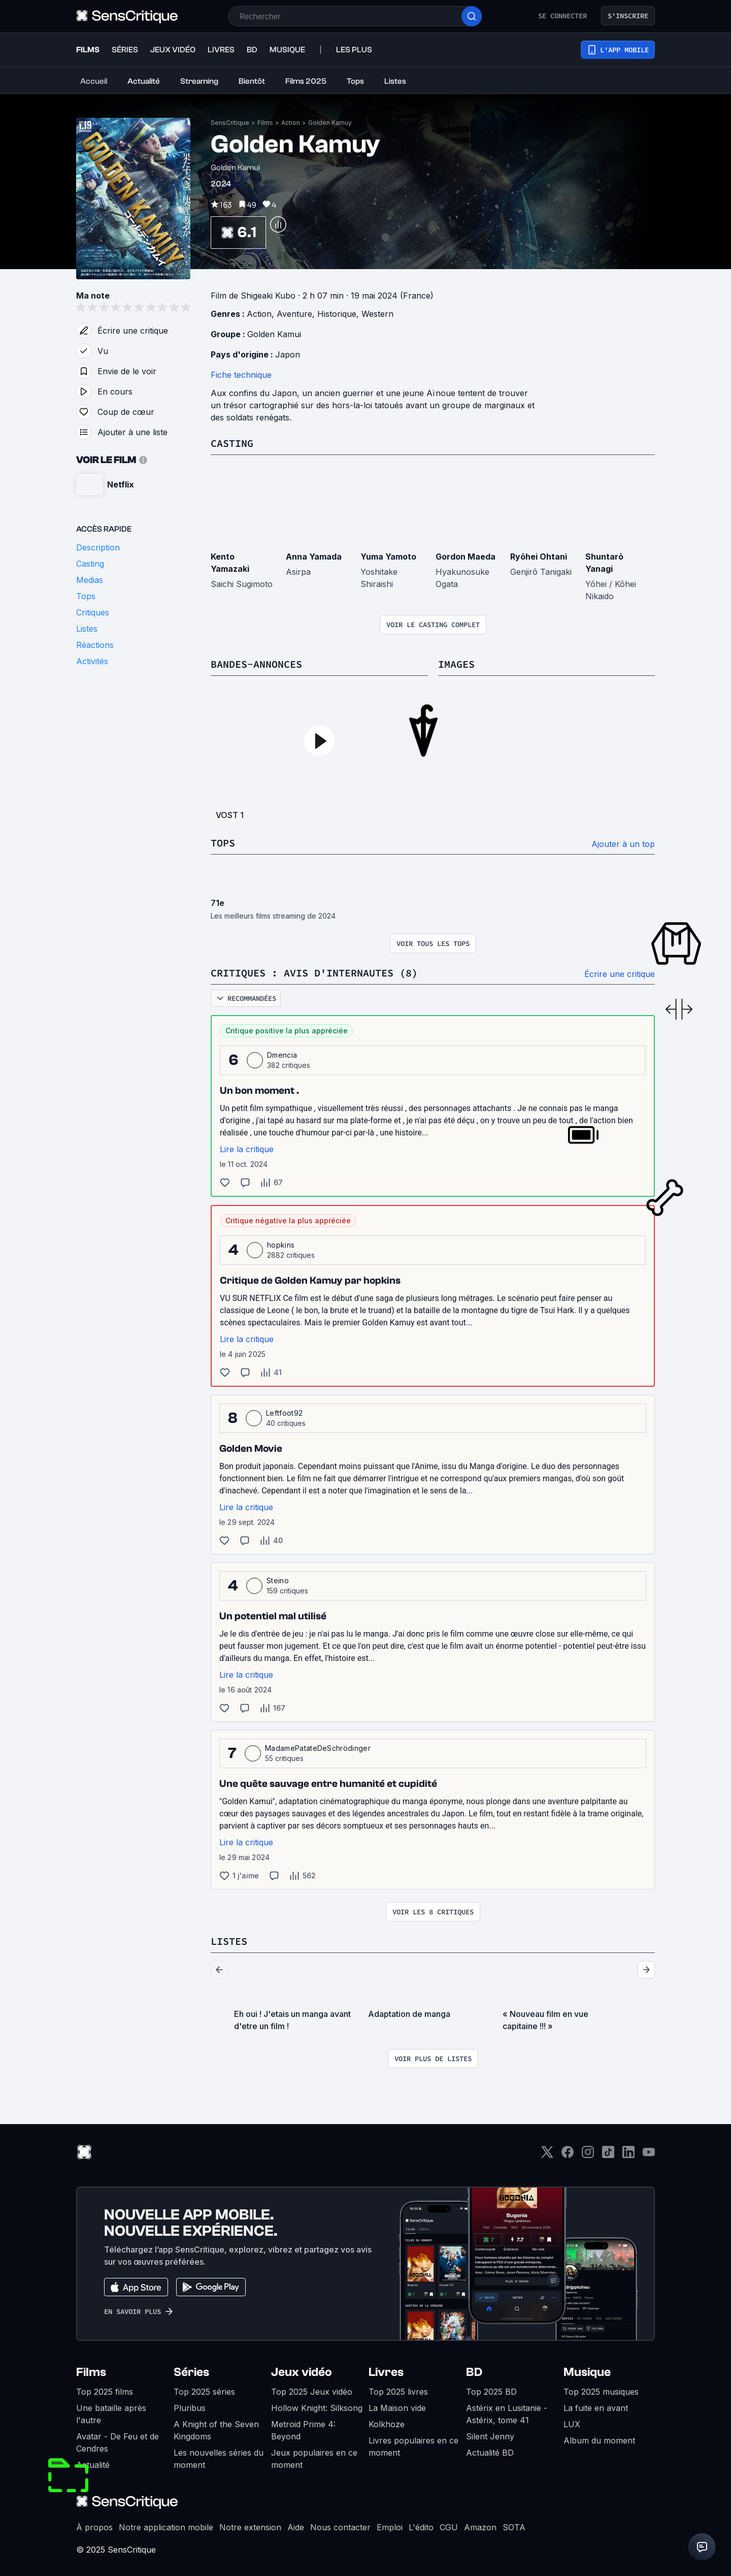 The width and height of the screenshot is (731, 2576). What do you see at coordinates (423, 732) in the screenshot?
I see `indicates rainy weather conditions` at bounding box center [423, 732].